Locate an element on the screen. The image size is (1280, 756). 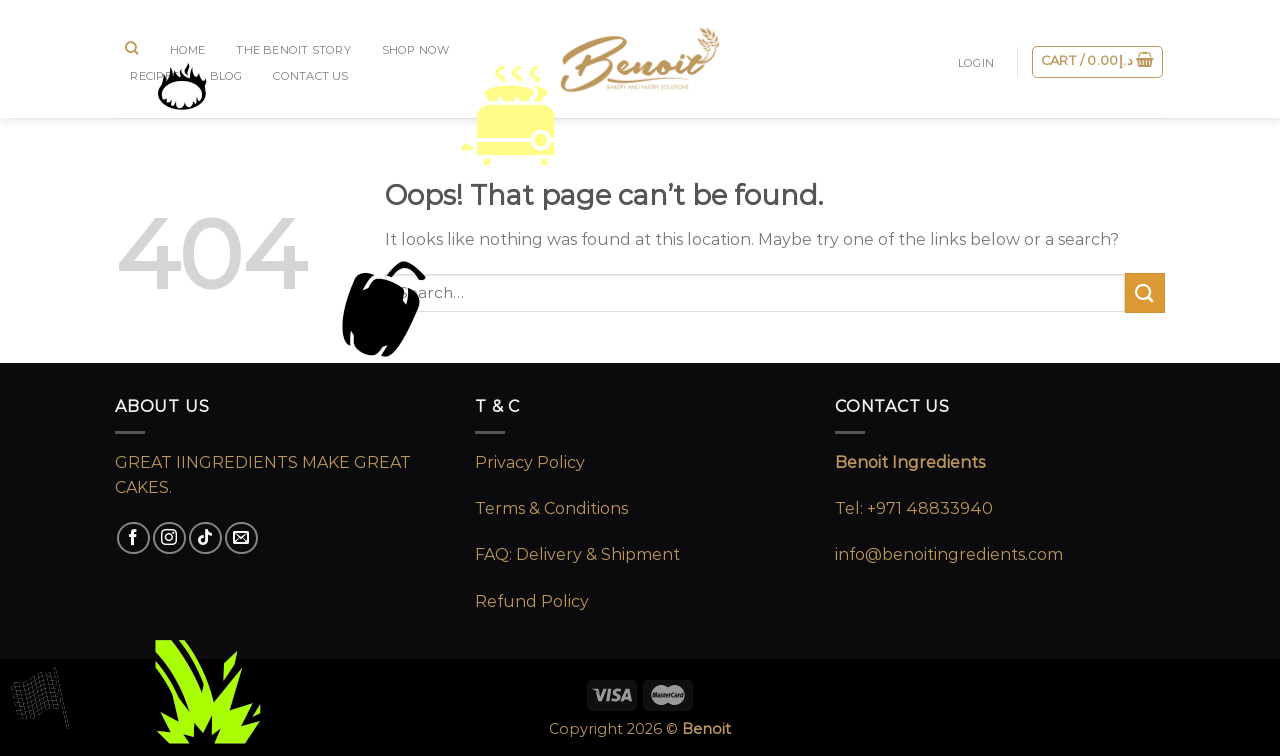
kitchen appliance or cooking-related feature is located at coordinates (508, 115).